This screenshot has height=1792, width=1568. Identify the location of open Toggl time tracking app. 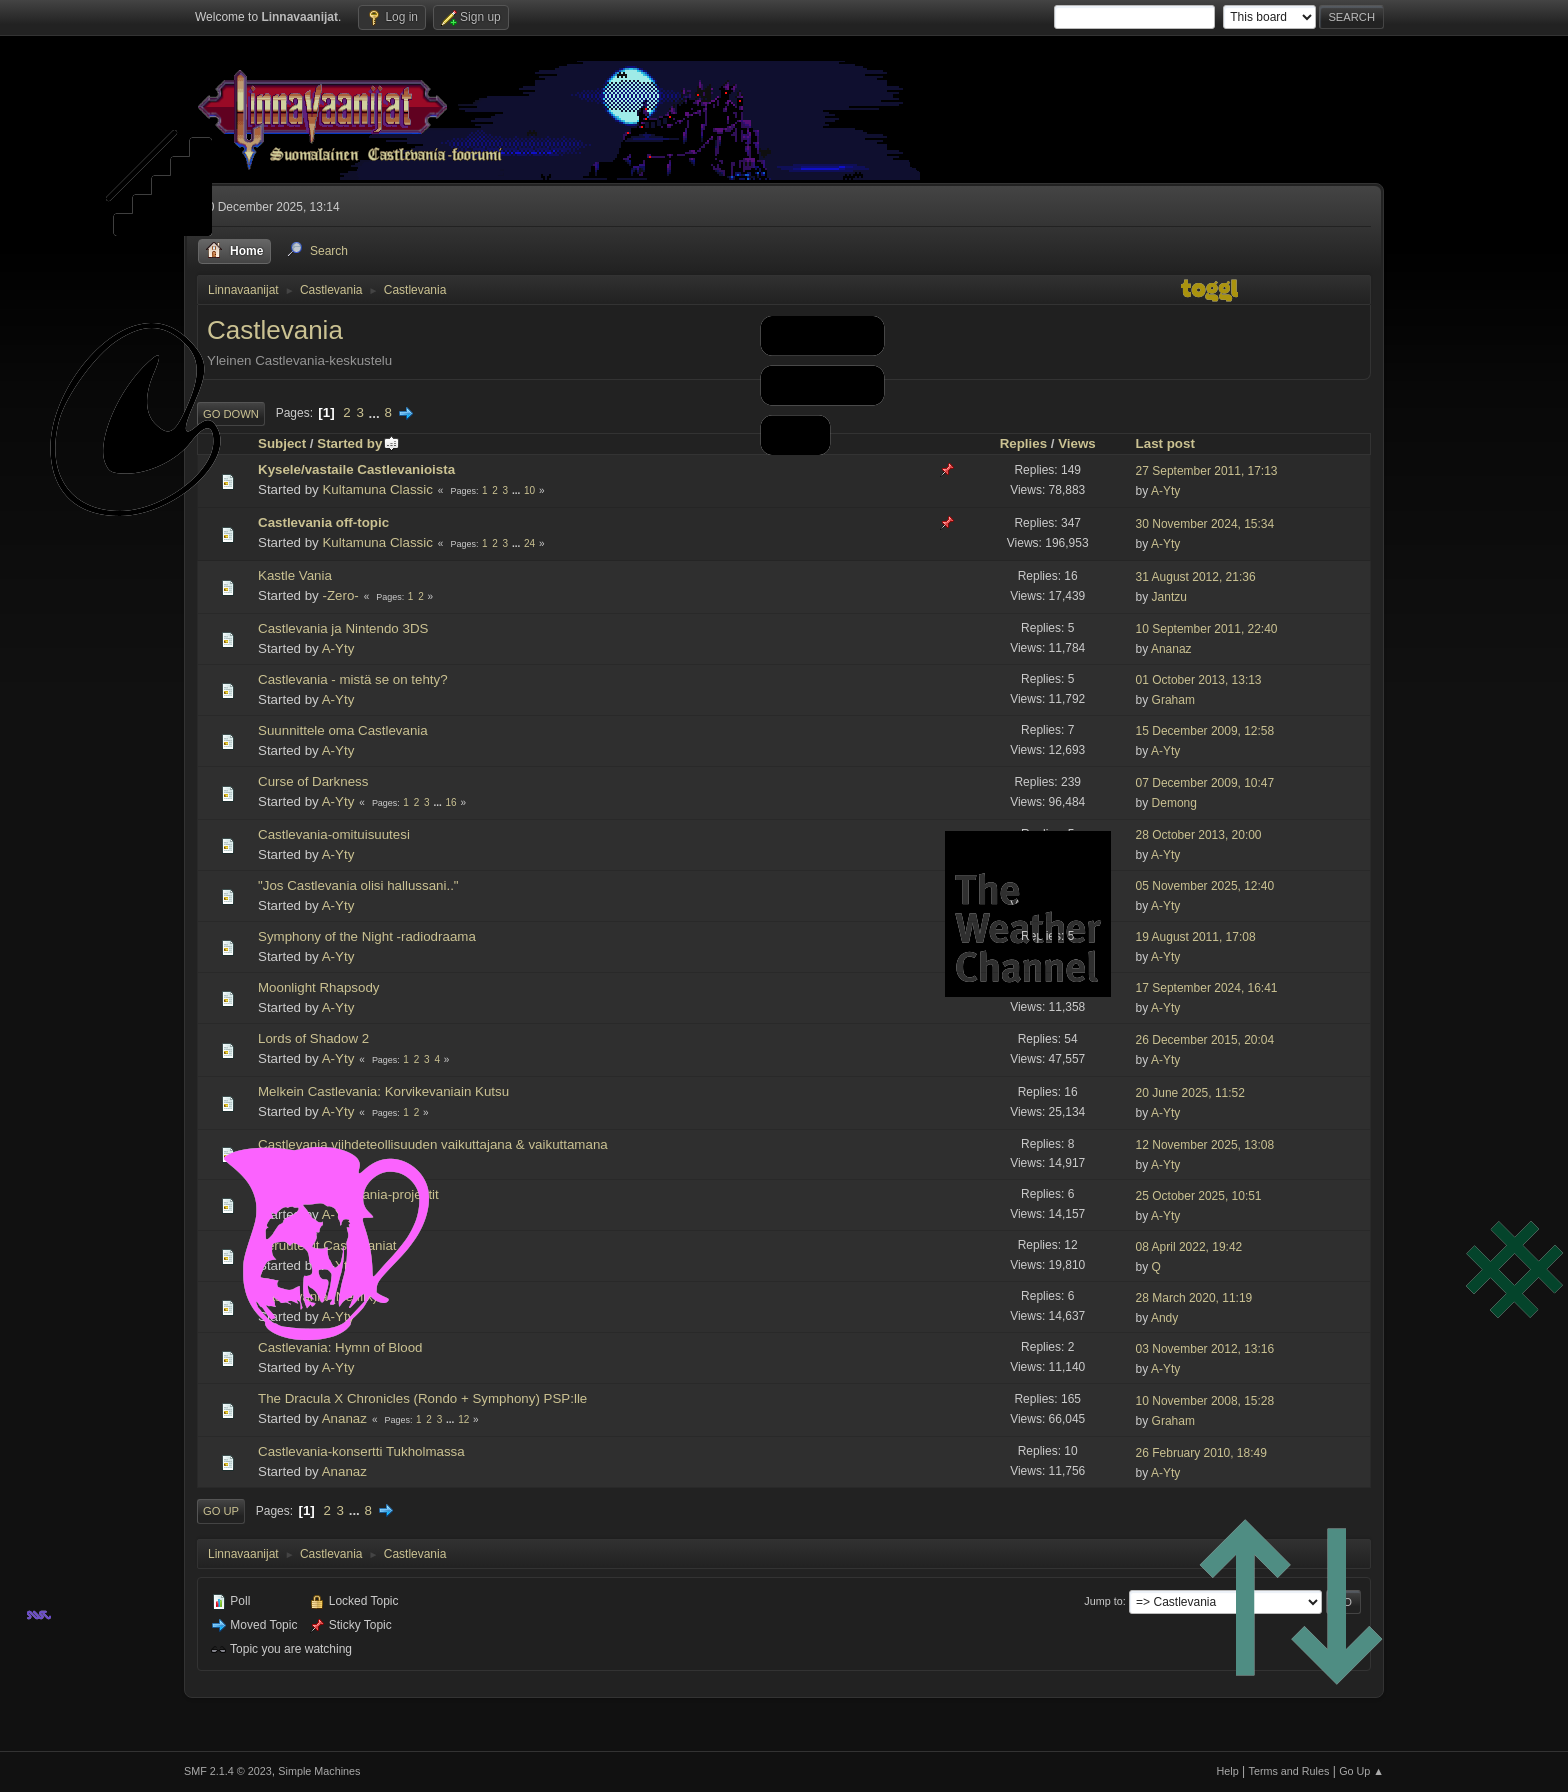
(1209, 290).